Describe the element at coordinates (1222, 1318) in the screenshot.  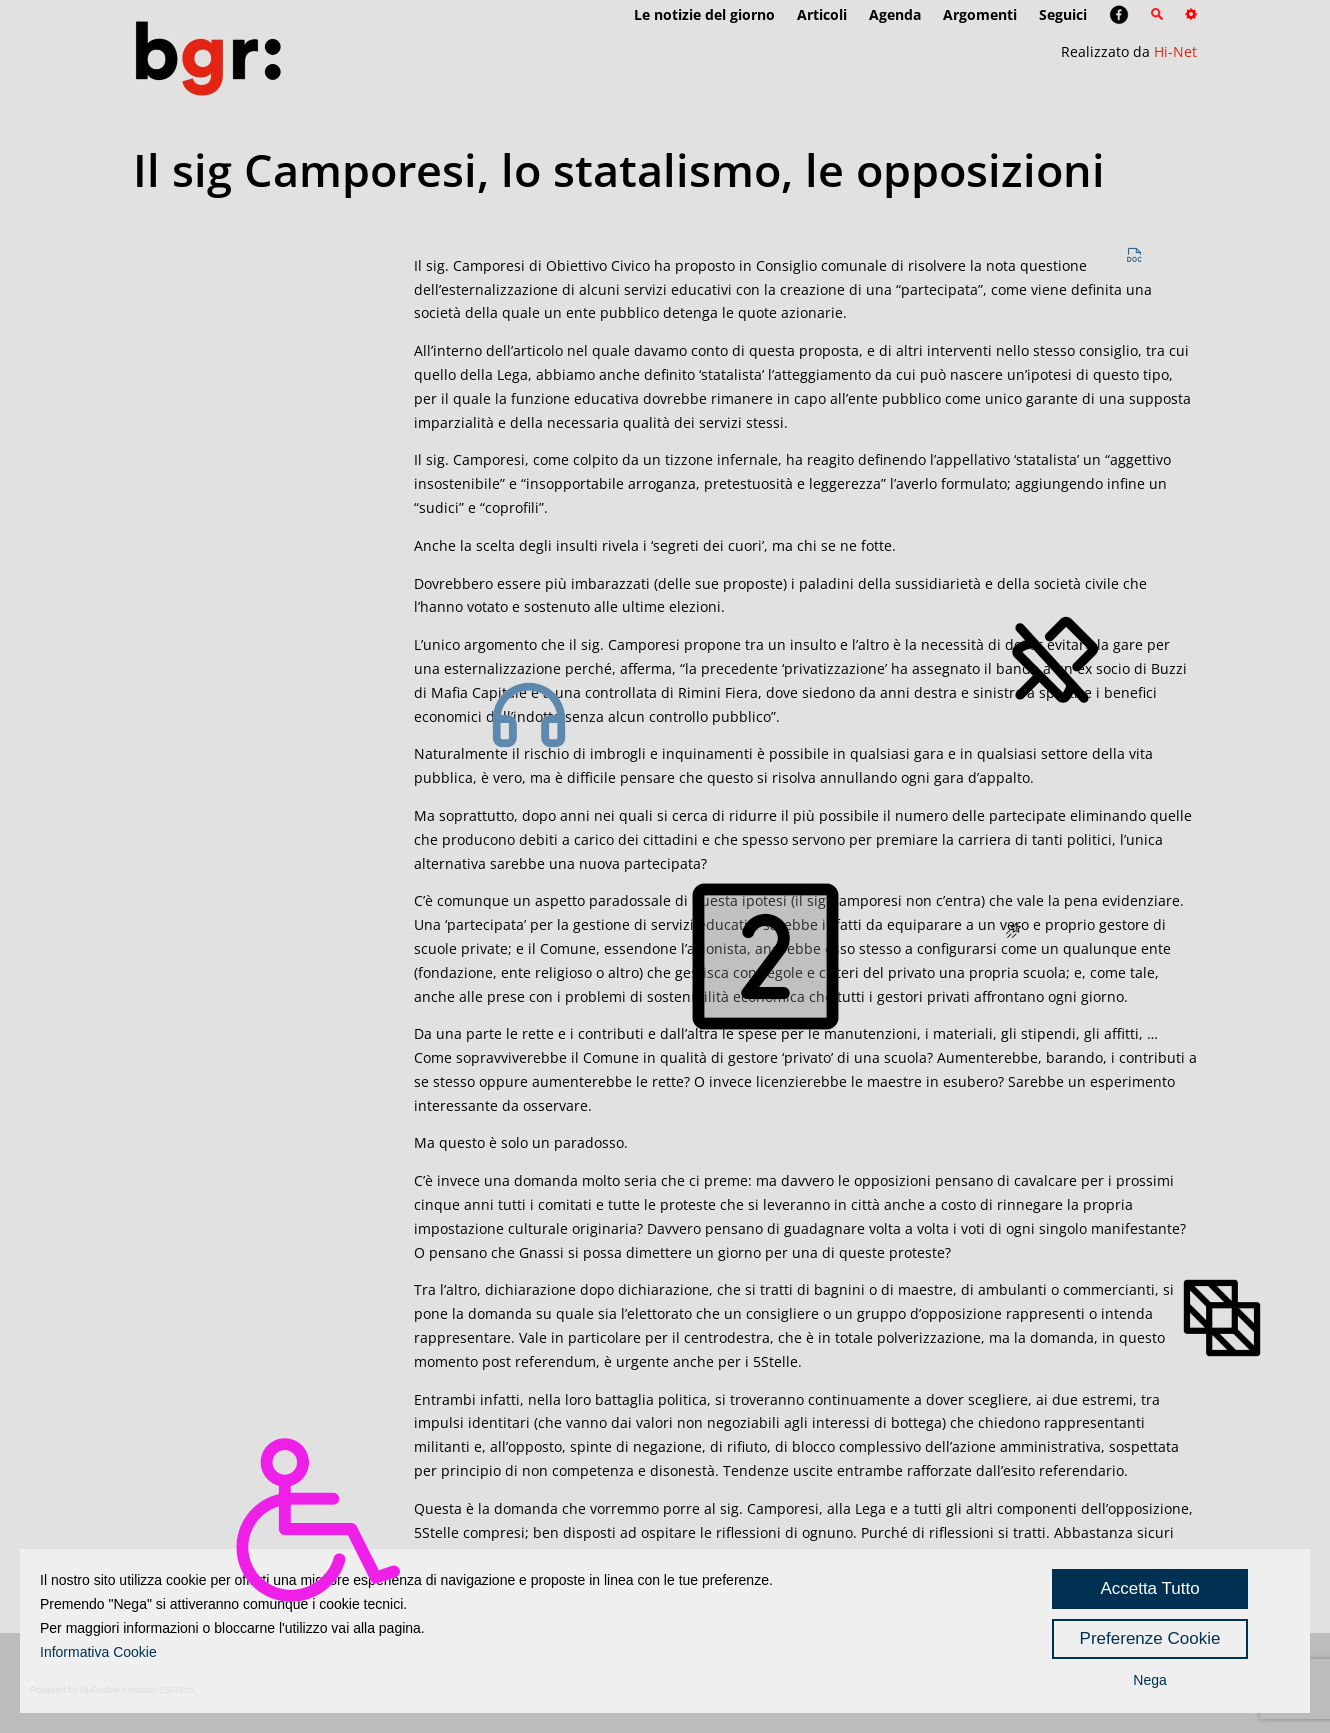
I see `exclude overlapping areas from selection` at that location.